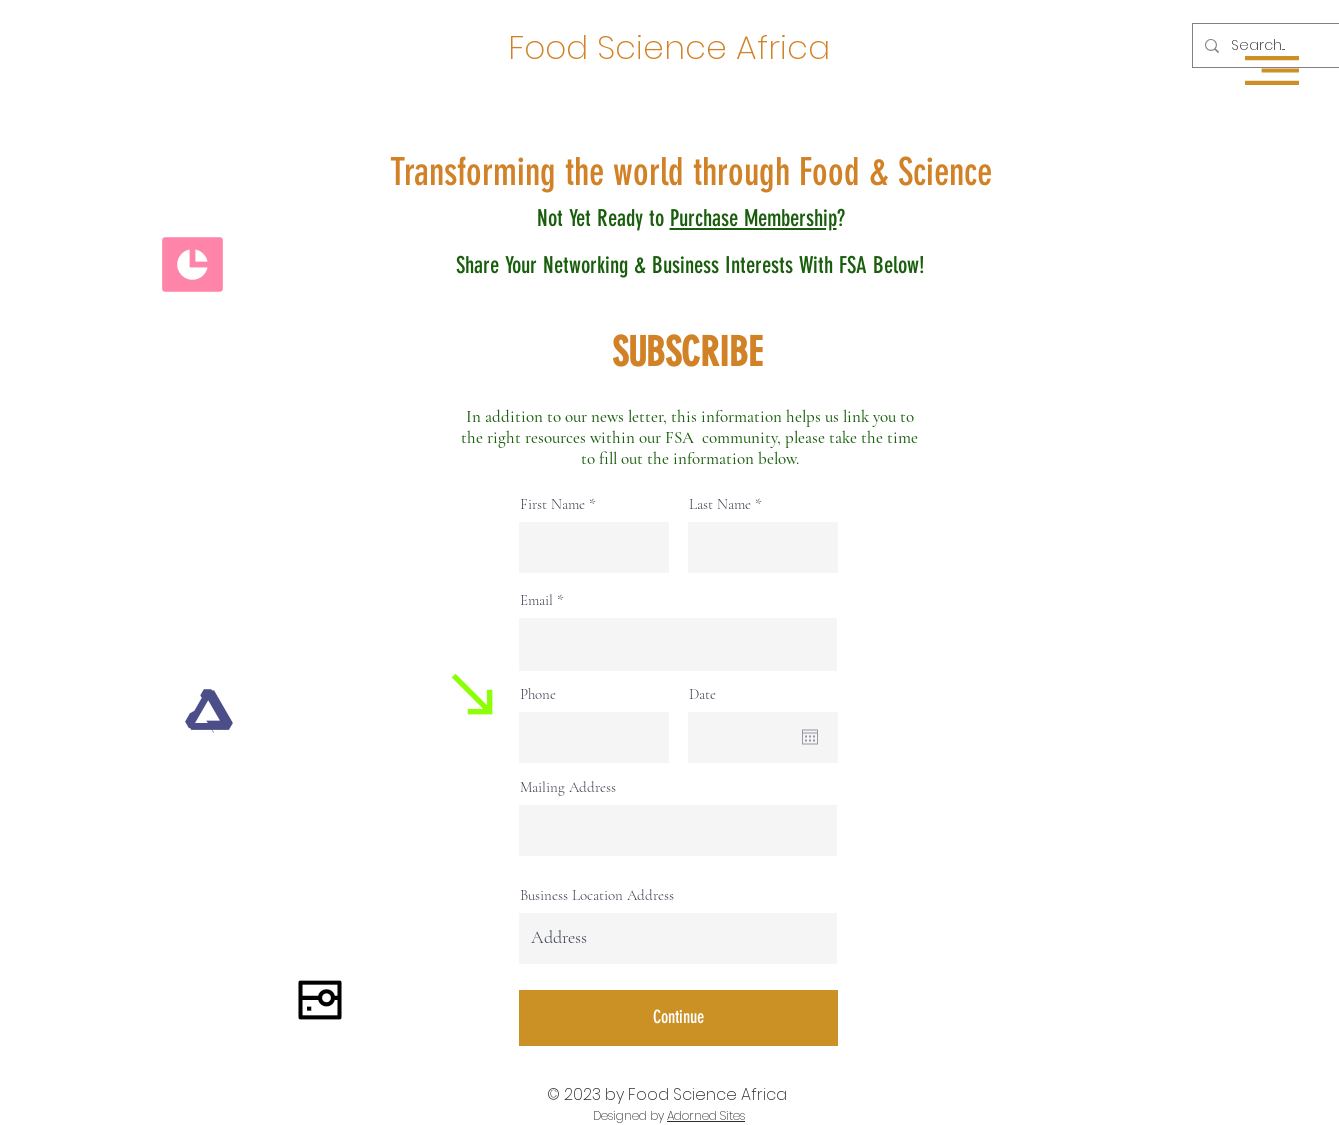 This screenshot has width=1339, height=1125. I want to click on open affinity creative software, so click(209, 711).